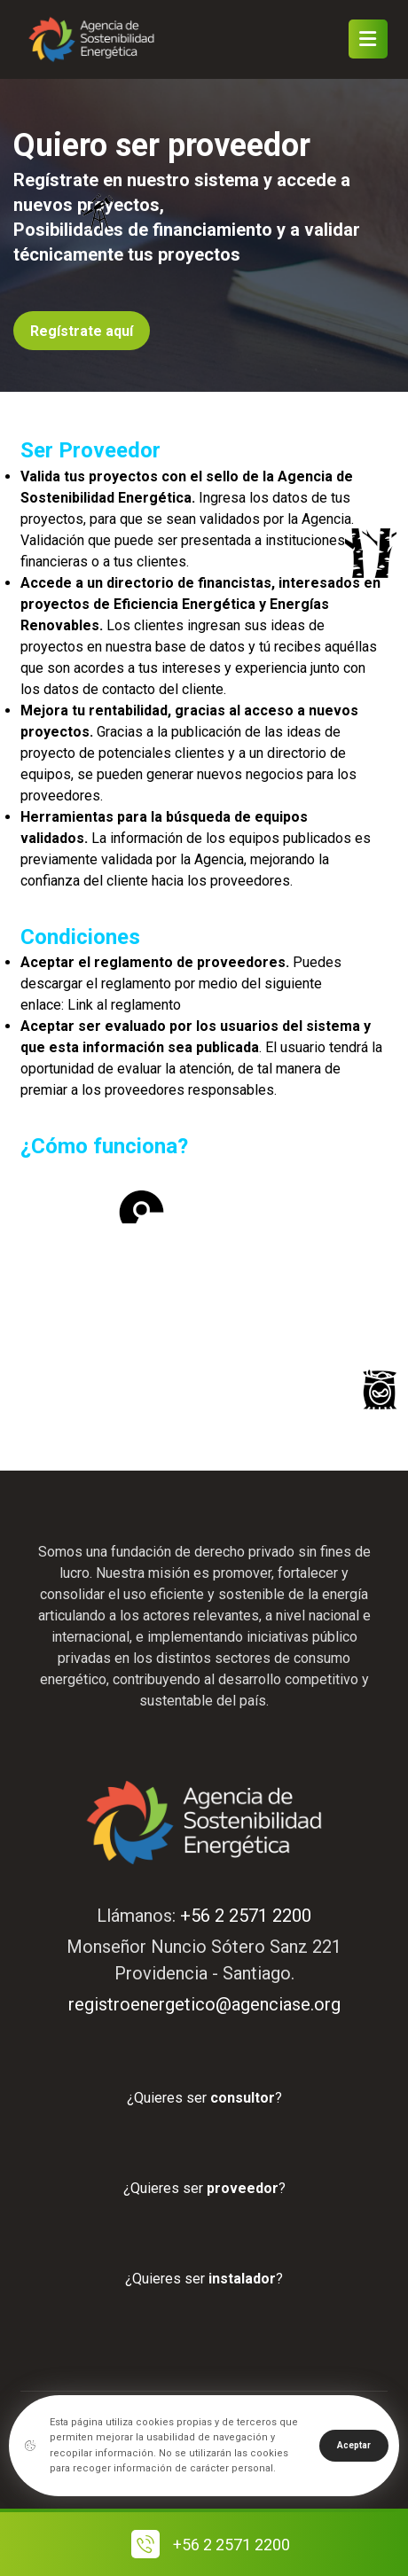  What do you see at coordinates (371, 553) in the screenshot?
I see `access forest or nature-themed game area` at bounding box center [371, 553].